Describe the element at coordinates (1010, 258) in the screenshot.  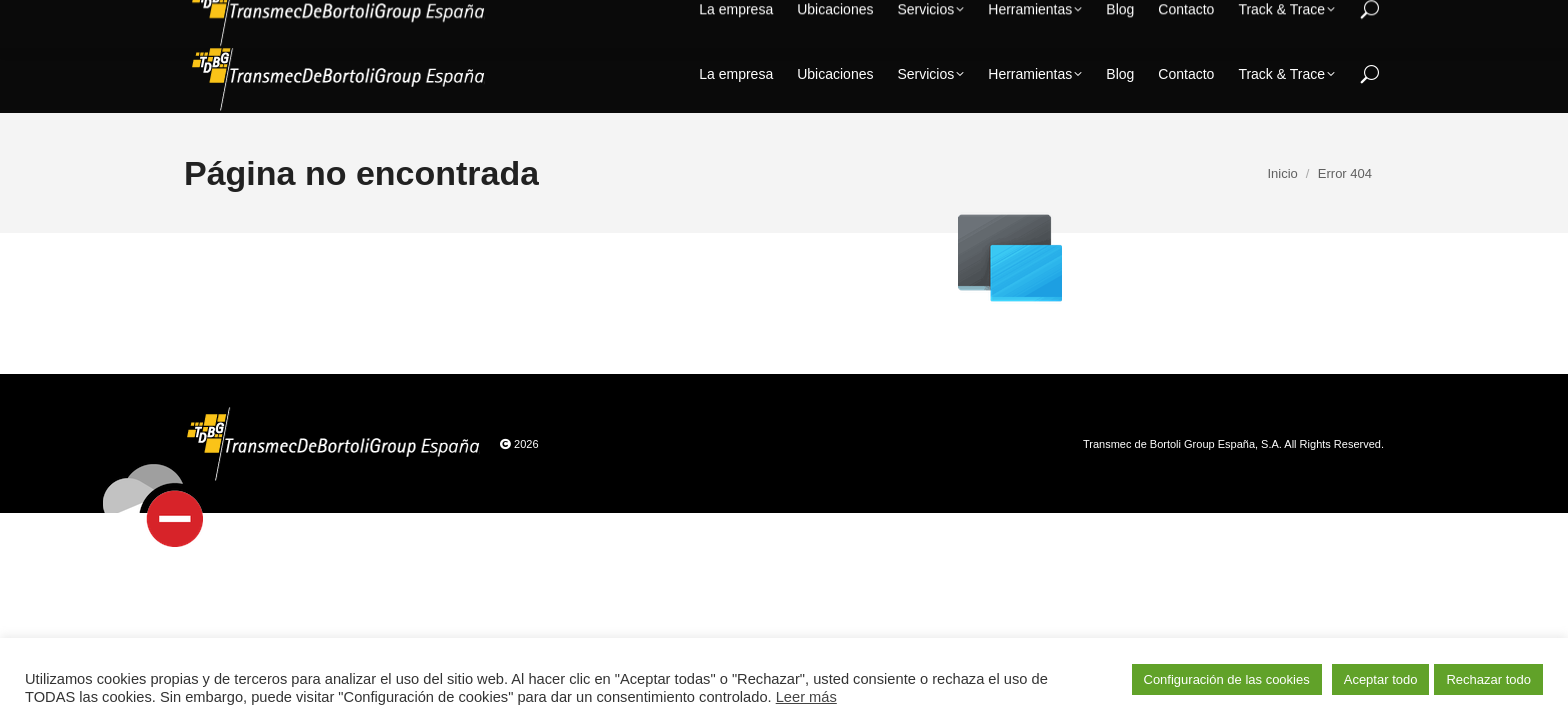
I see `launch emulator application` at that location.